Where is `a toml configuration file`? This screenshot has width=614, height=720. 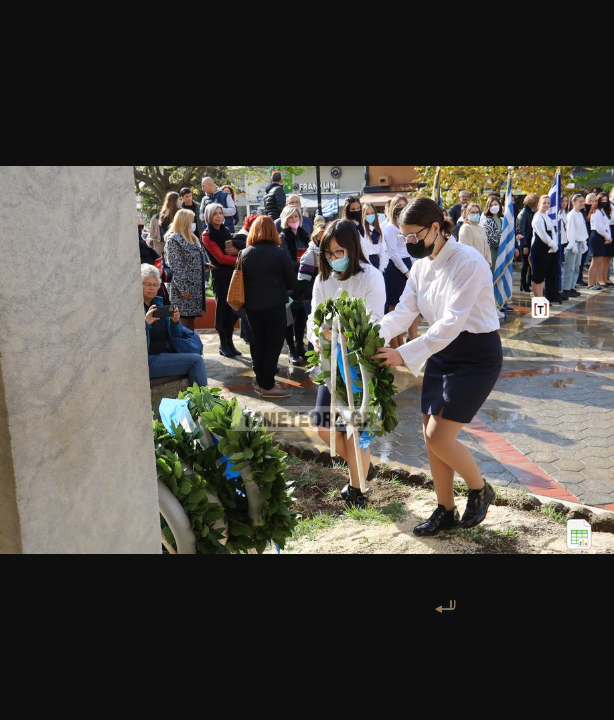 a toml configuration file is located at coordinates (540, 307).